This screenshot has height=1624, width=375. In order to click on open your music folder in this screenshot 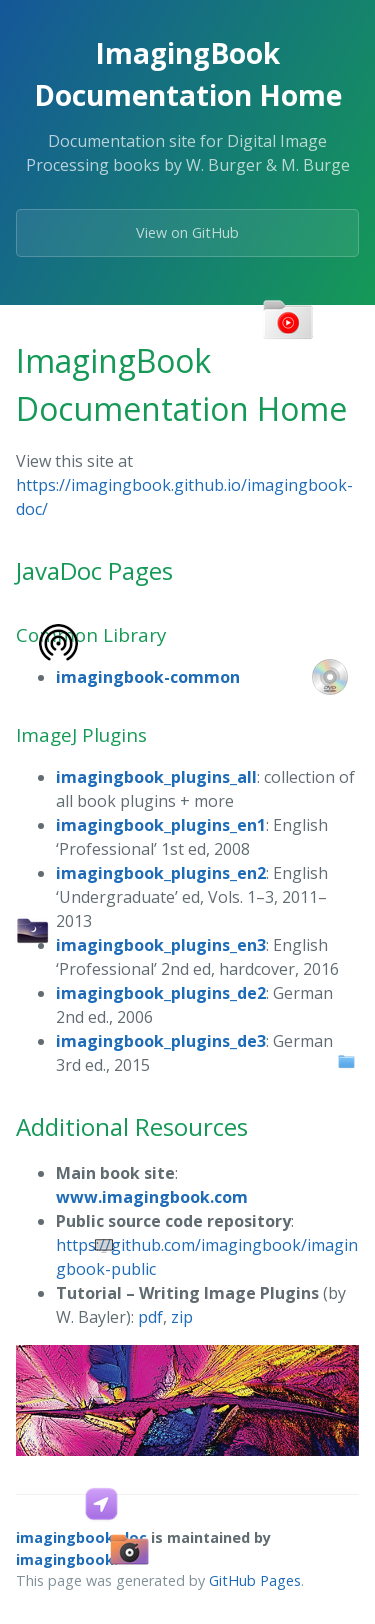, I will do `click(129, 1550)`.